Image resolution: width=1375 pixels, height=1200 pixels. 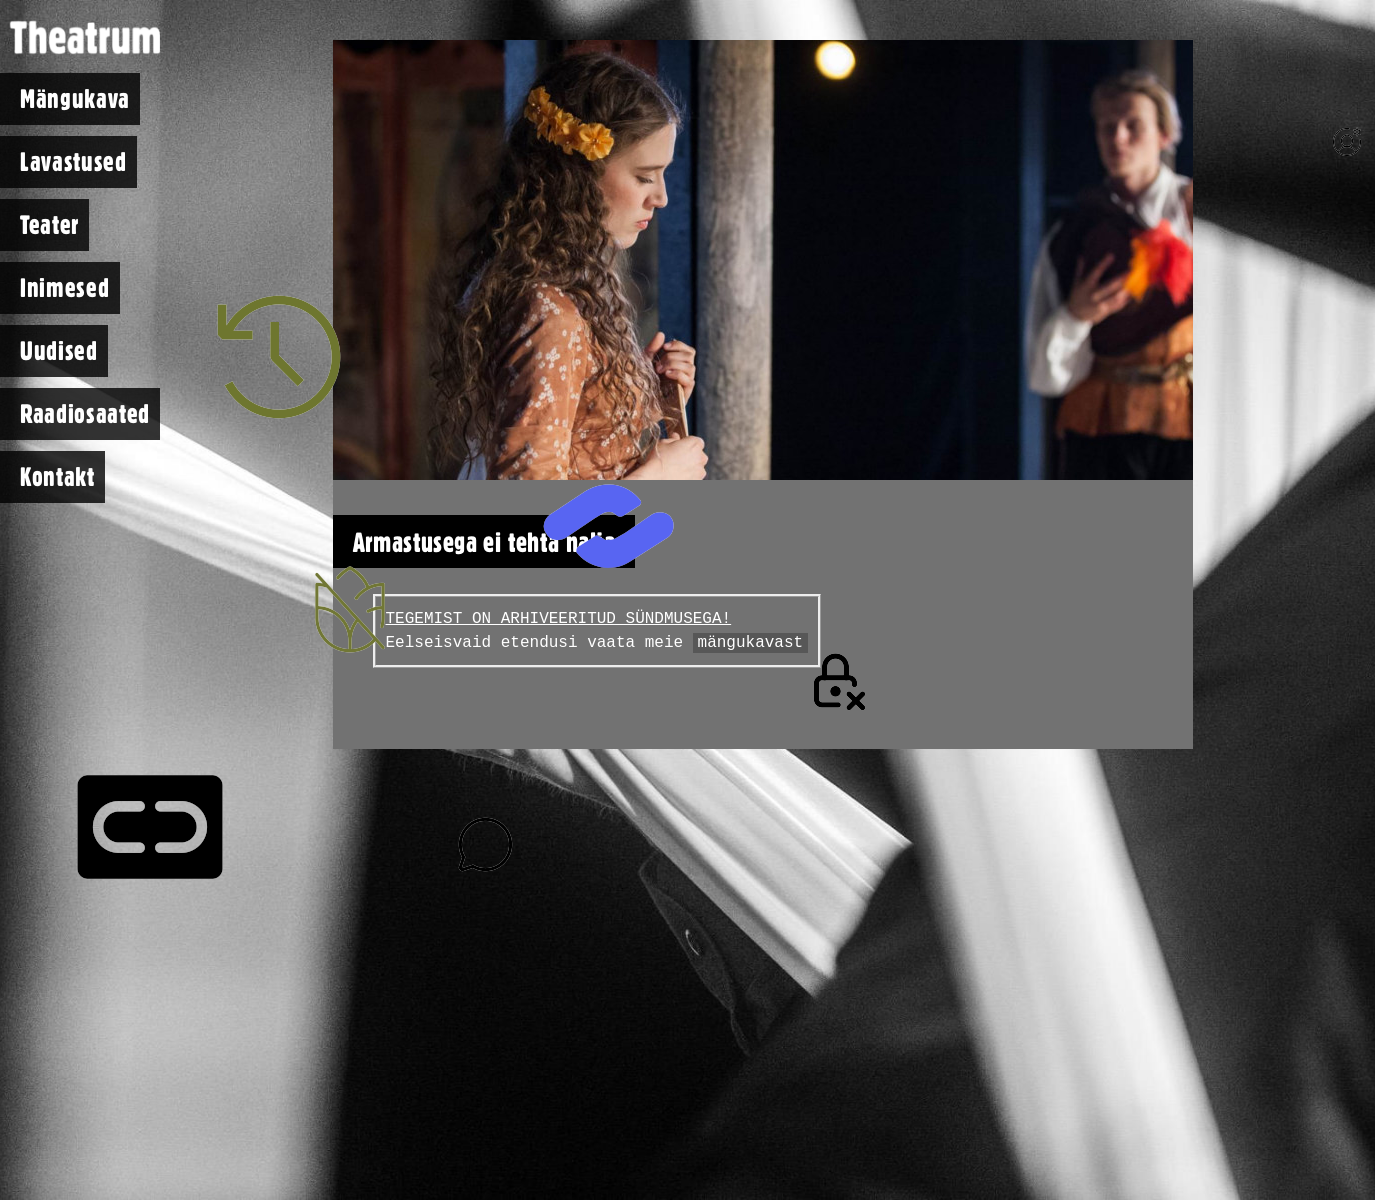 What do you see at coordinates (350, 611) in the screenshot?
I see `indicates gluten-free or grain-free option` at bounding box center [350, 611].